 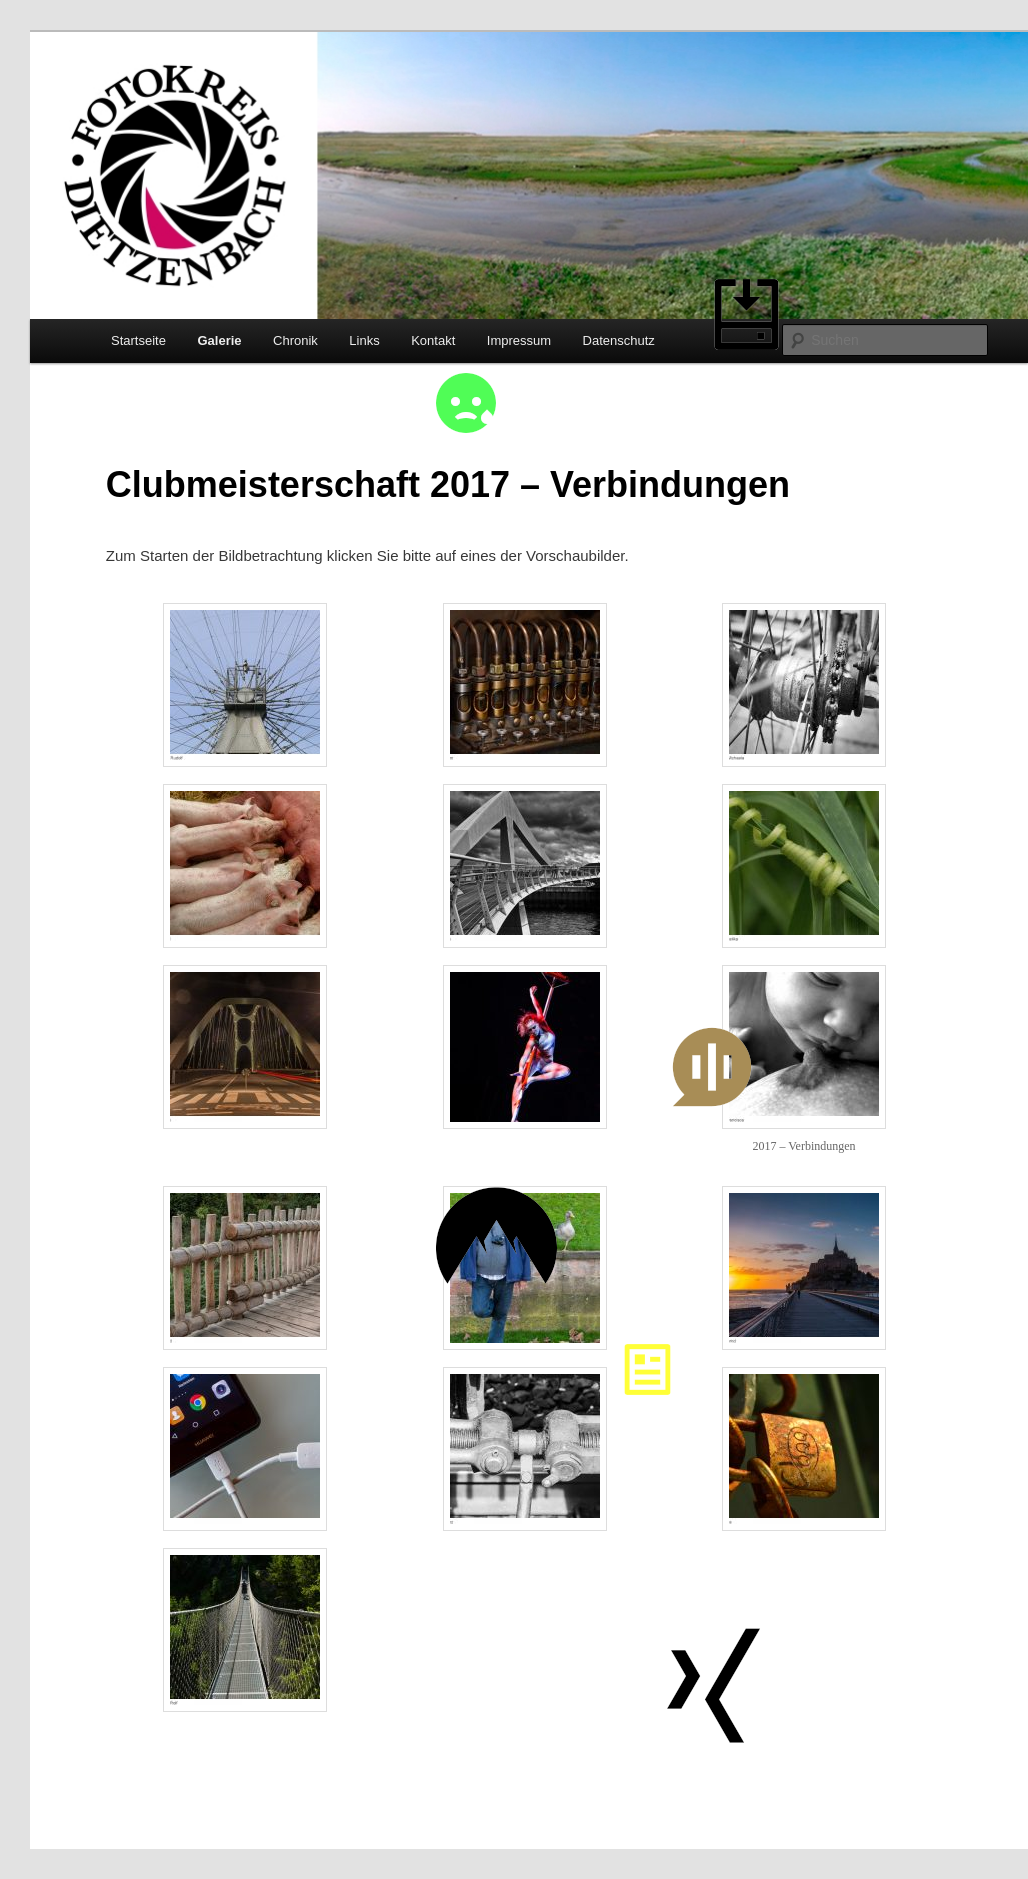 I want to click on open the NordVPN app, so click(x=496, y=1235).